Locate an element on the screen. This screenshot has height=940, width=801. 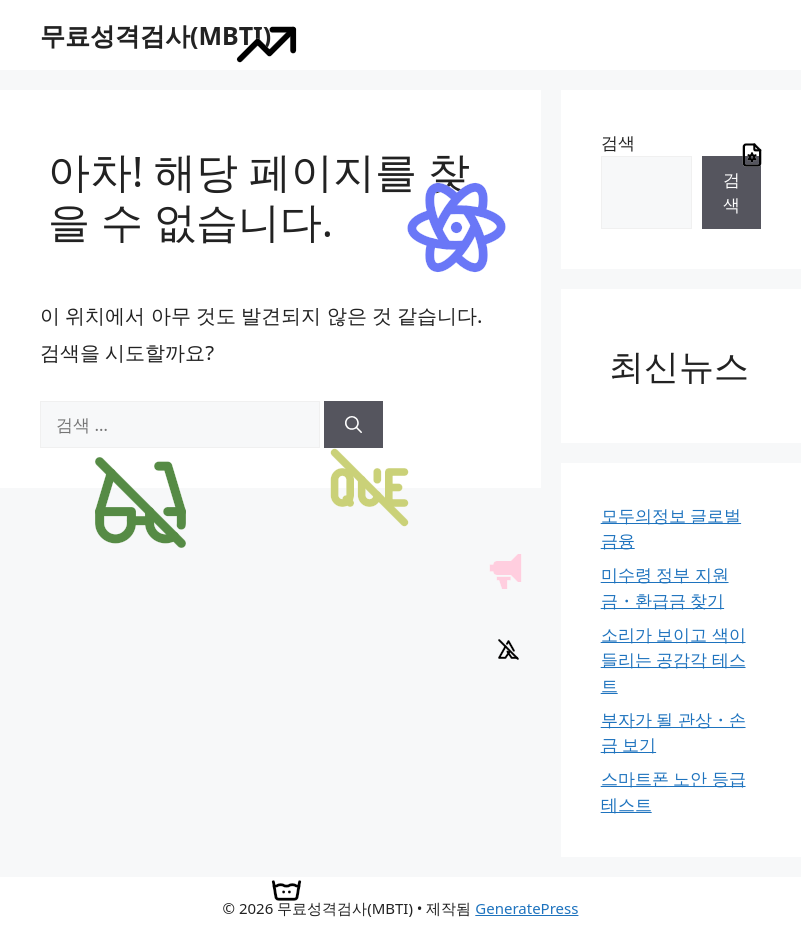
wash at low temperature setting is located at coordinates (286, 890).